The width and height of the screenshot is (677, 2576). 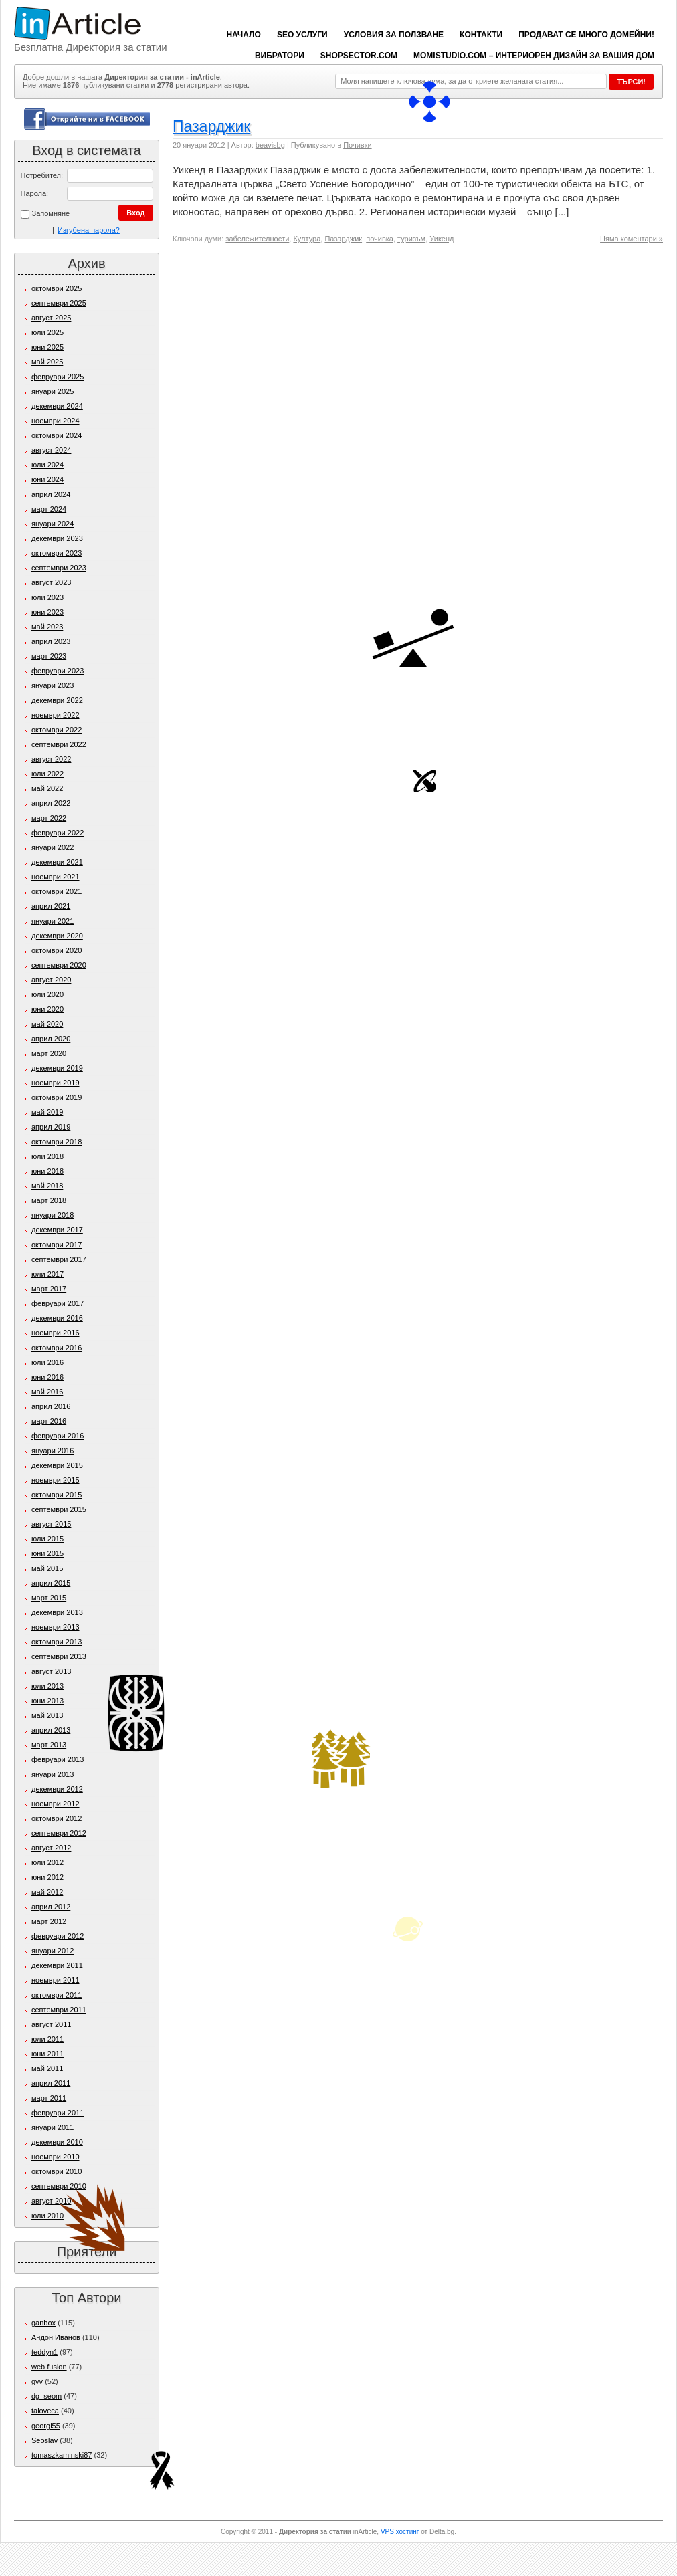 I want to click on indicates support for a cause or awareness campaign, so click(x=161, y=2470).